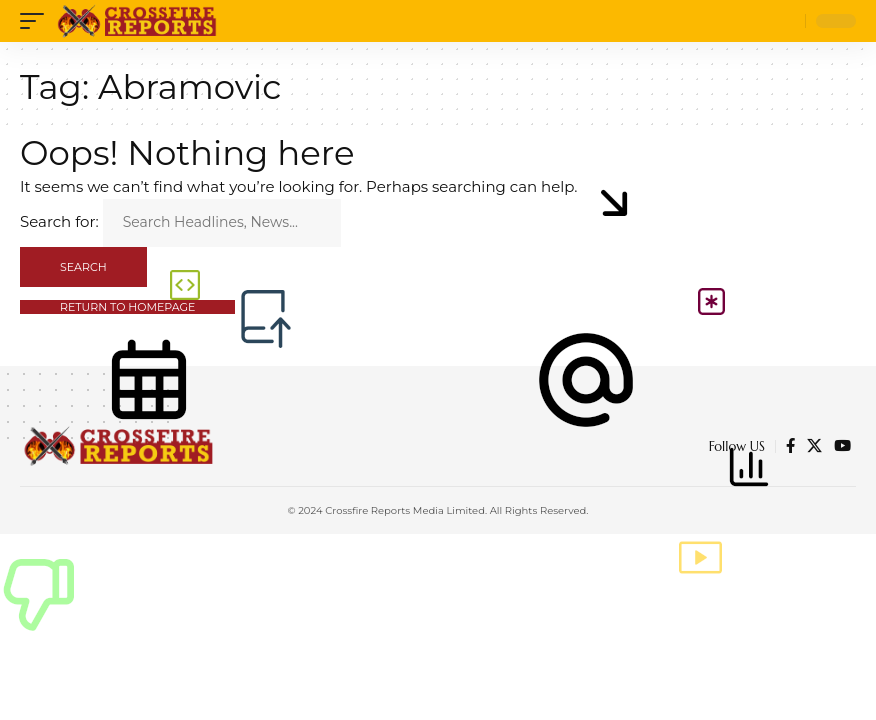  Describe the element at coordinates (263, 319) in the screenshot. I see `push changes to a repository` at that location.